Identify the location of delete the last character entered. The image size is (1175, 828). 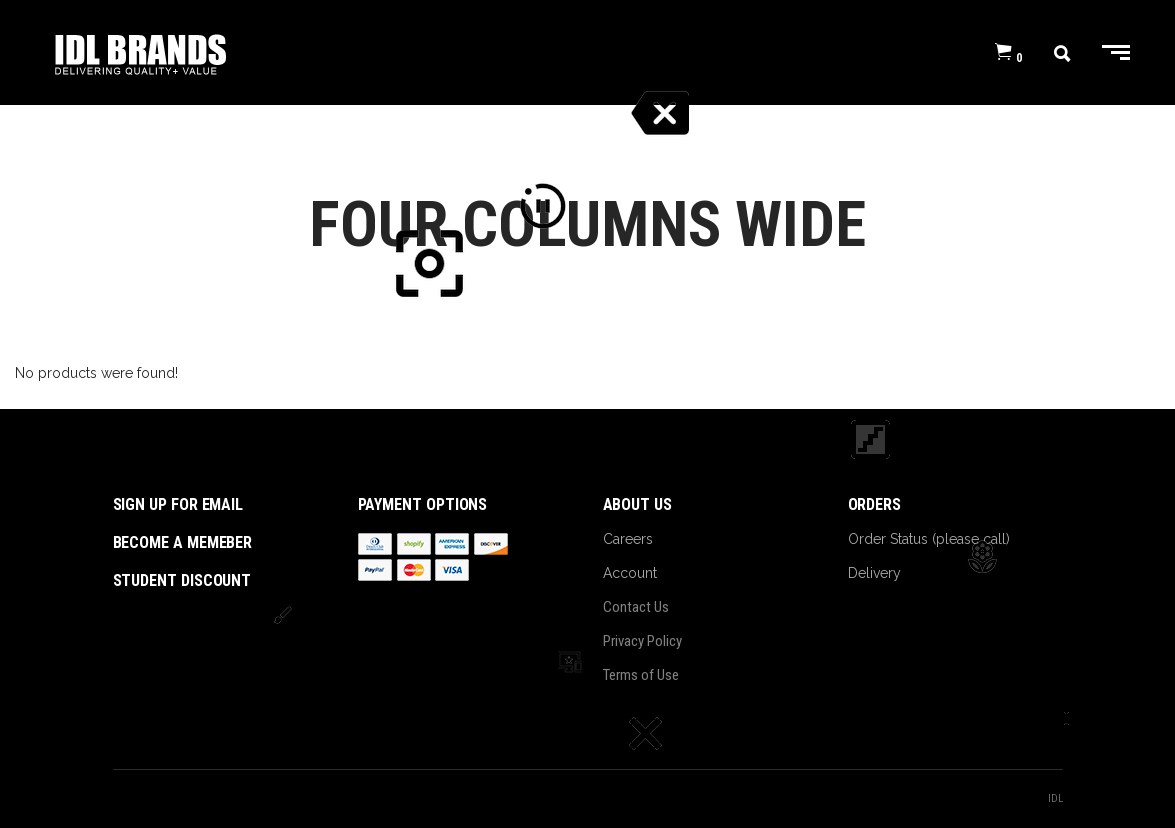
(660, 113).